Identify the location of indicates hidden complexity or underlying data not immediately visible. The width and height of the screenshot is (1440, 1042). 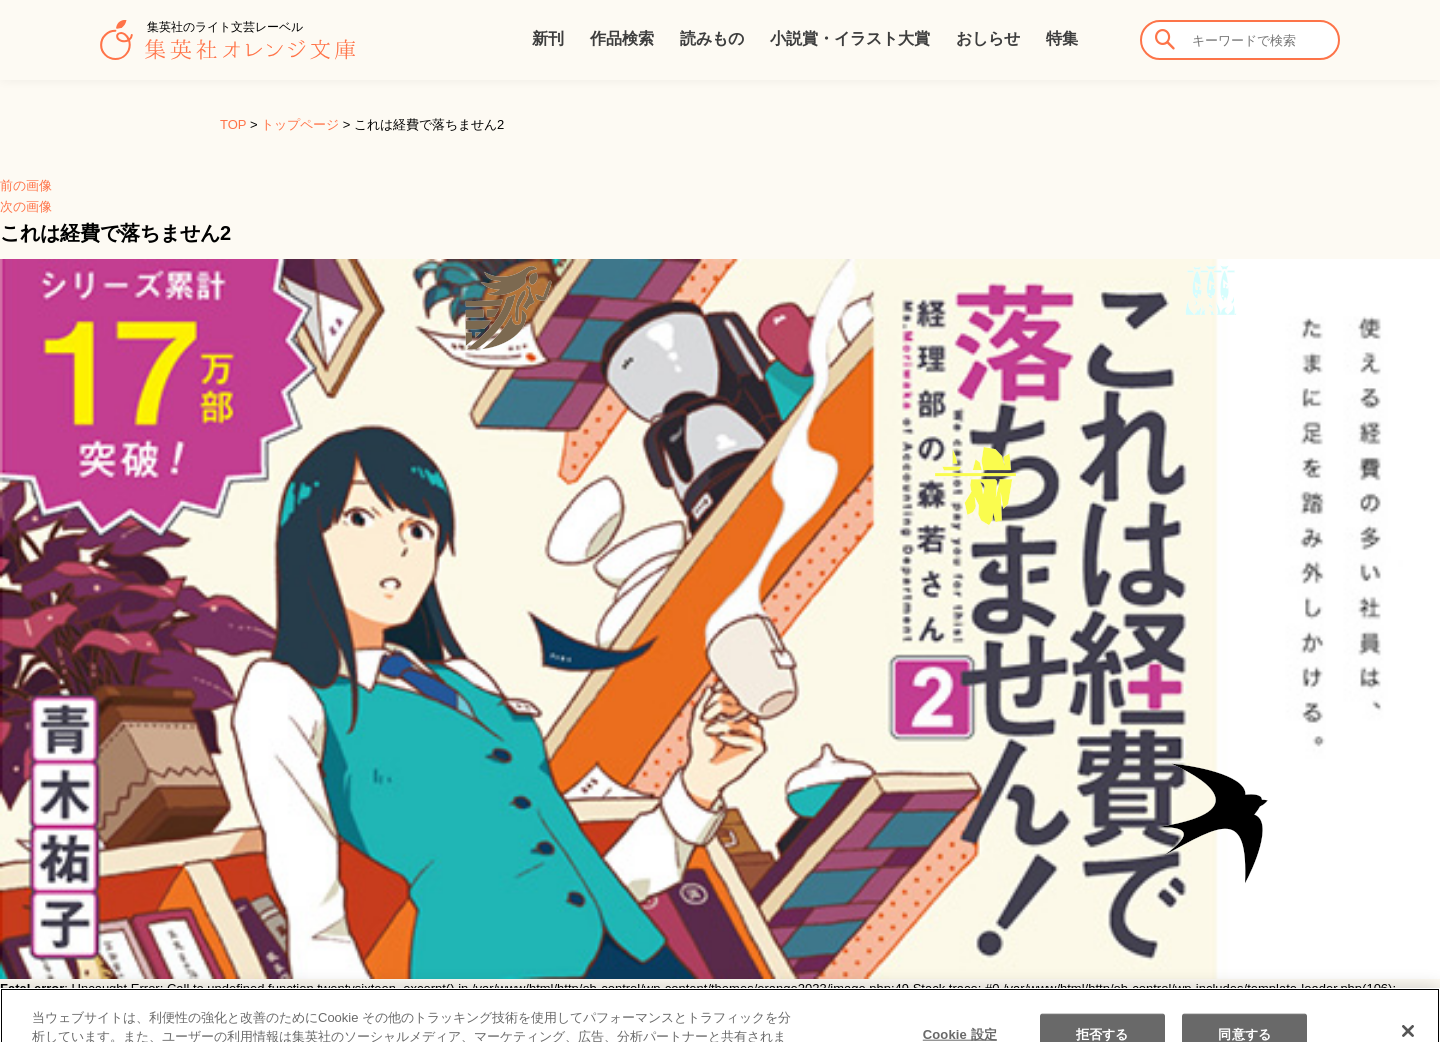
(975, 485).